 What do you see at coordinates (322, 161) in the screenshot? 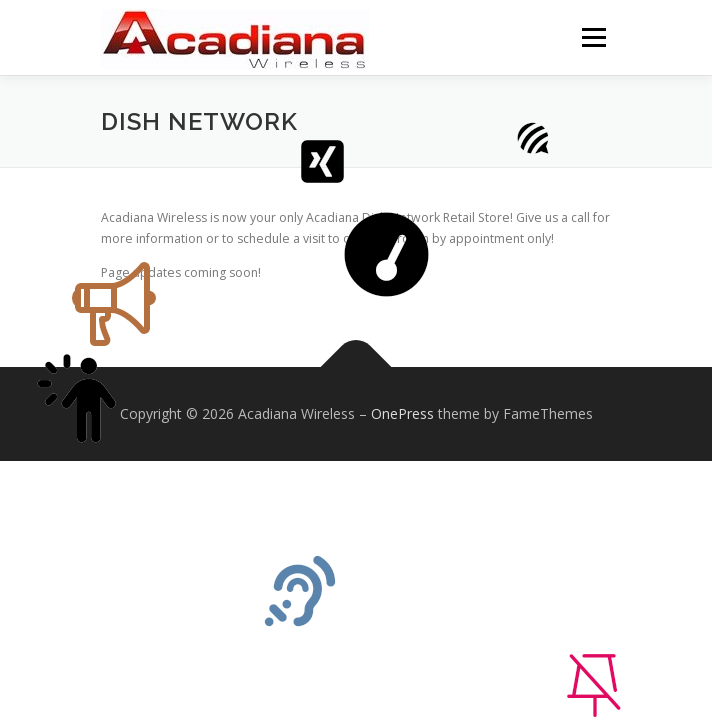
I see `open XING professional network app` at bounding box center [322, 161].